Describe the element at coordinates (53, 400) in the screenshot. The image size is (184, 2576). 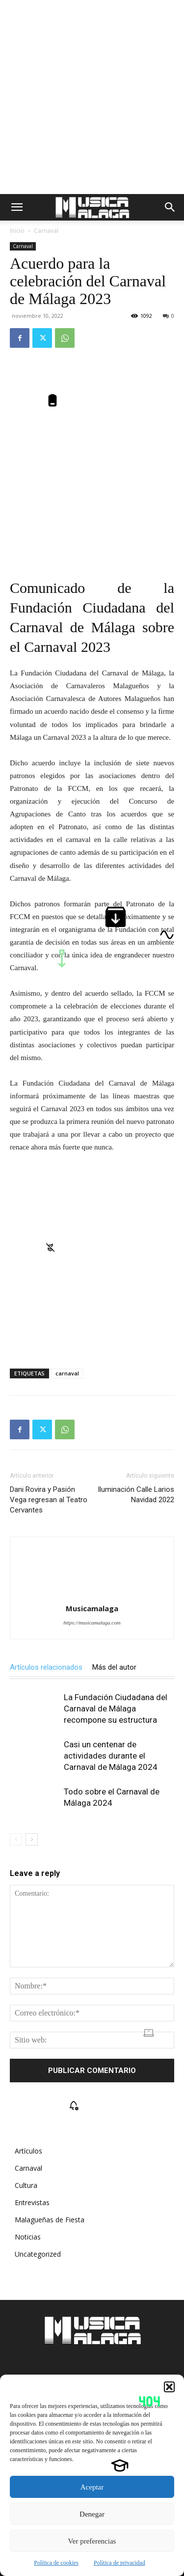
I see `indicates low battery level` at that location.